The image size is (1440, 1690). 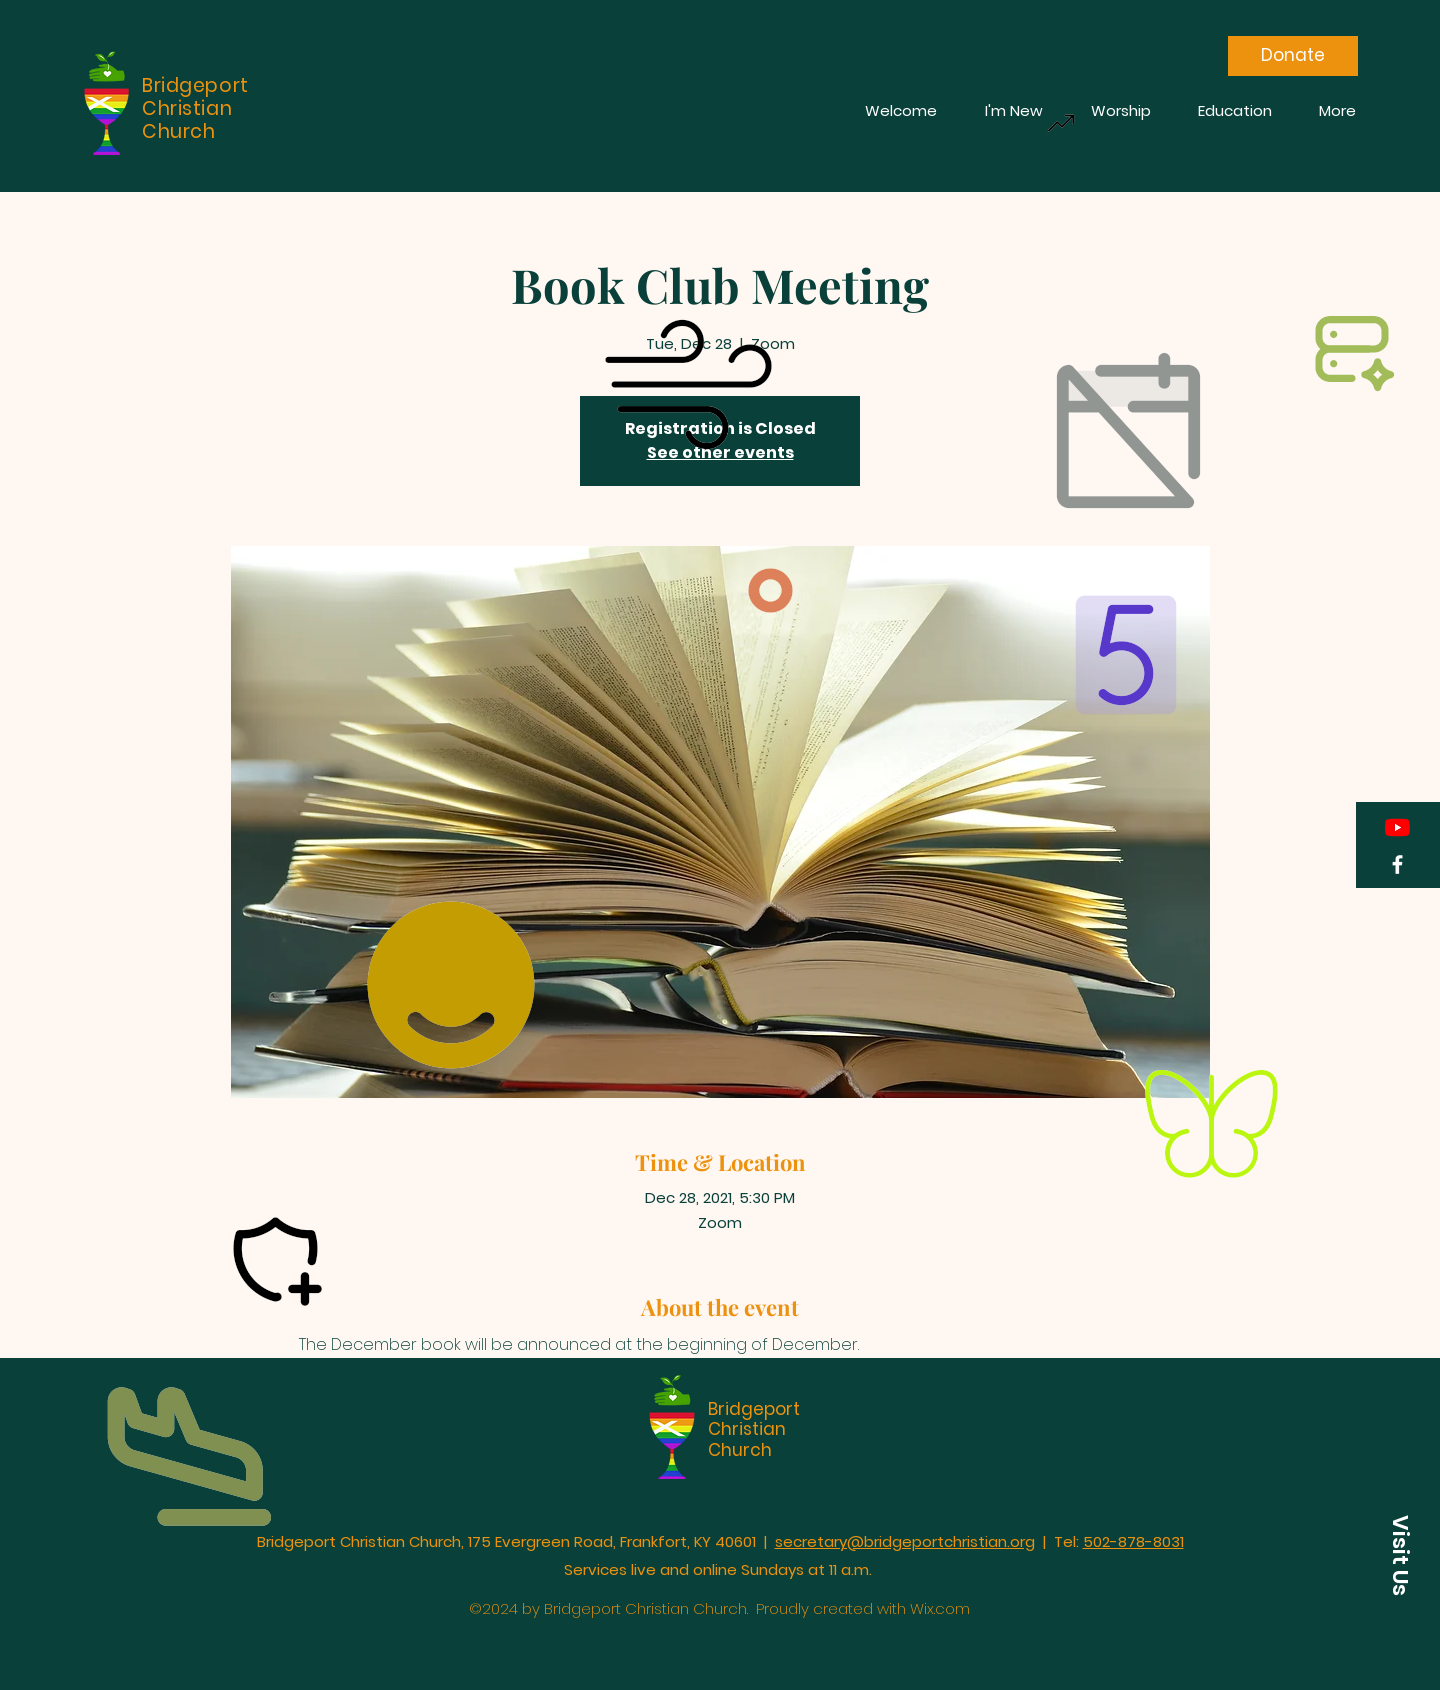 I want to click on indicates the number five in a sequence or list, so click(x=1126, y=655).